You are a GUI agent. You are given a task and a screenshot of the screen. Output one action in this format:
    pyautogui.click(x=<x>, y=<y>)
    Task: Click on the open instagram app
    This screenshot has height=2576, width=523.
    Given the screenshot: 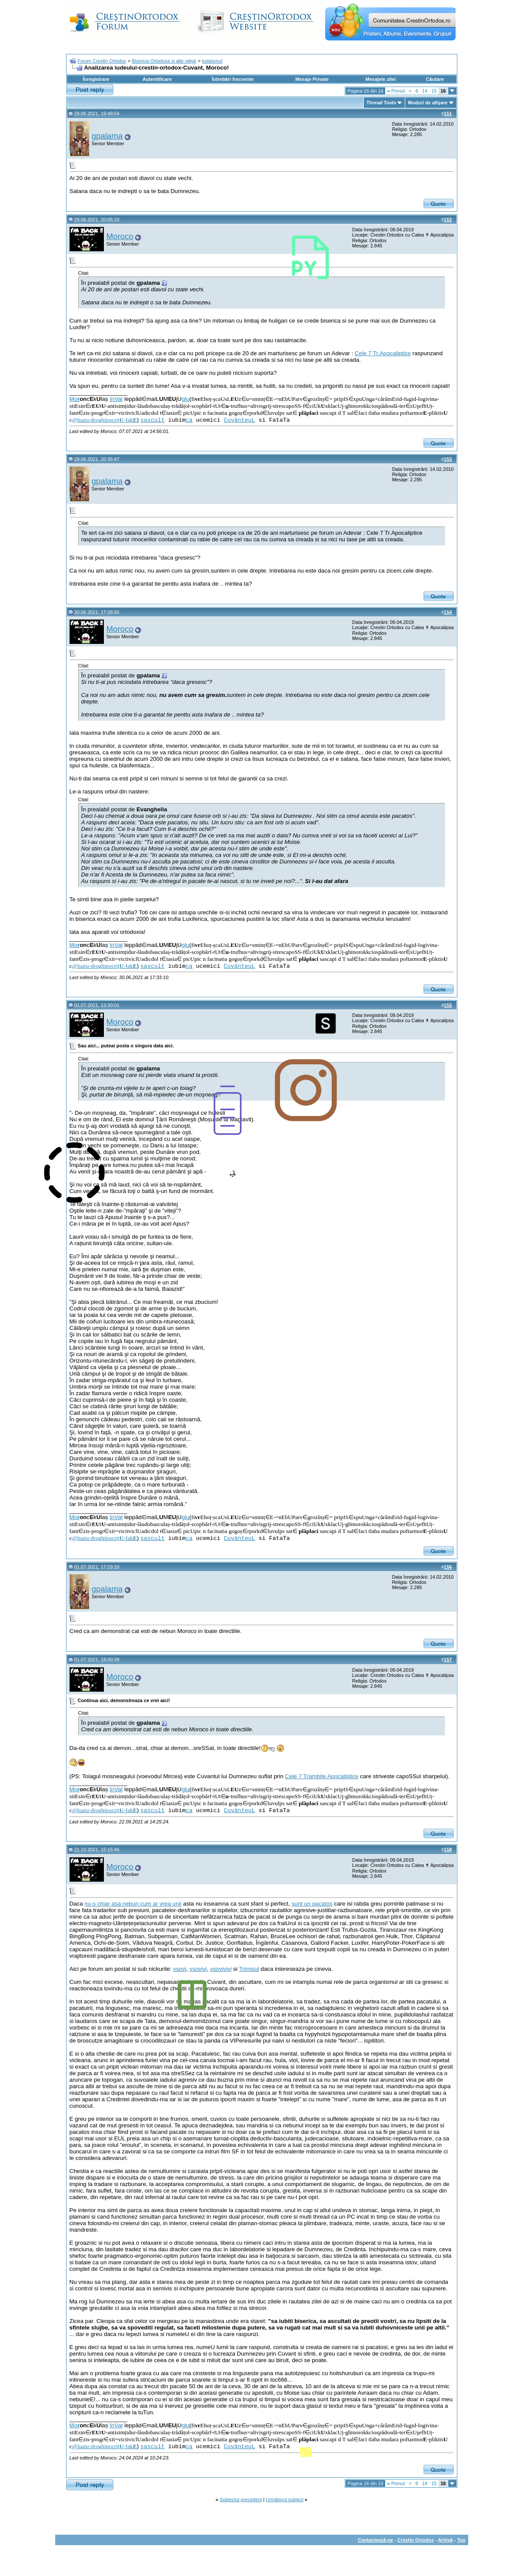 What is the action you would take?
    pyautogui.click(x=306, y=1090)
    